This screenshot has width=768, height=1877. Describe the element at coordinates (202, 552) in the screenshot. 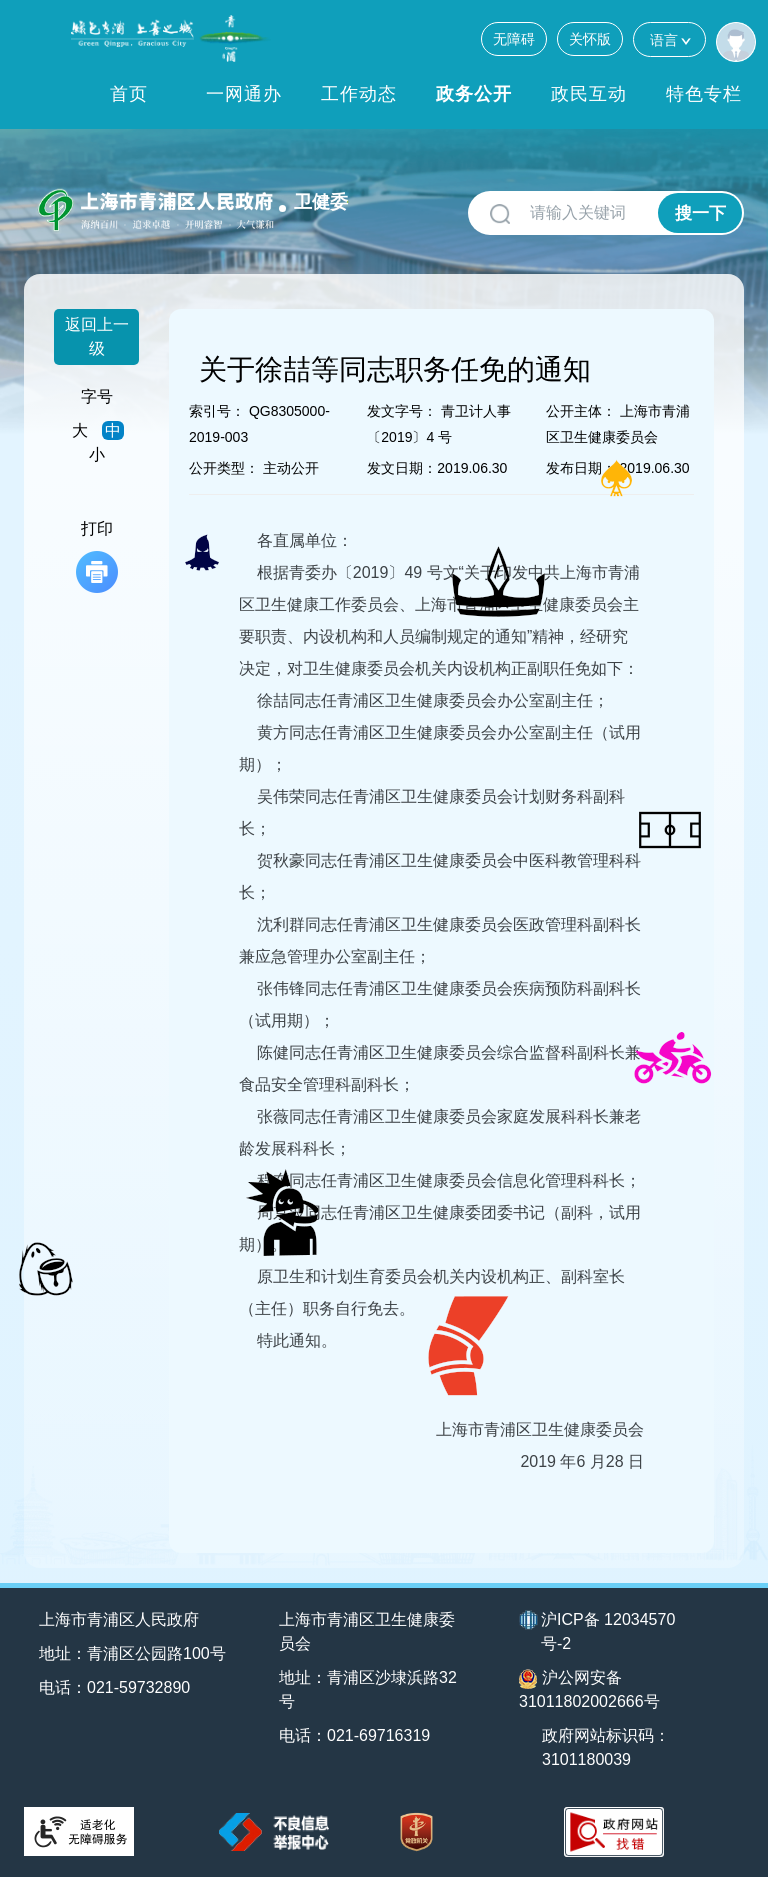

I see `select executioner character class` at that location.